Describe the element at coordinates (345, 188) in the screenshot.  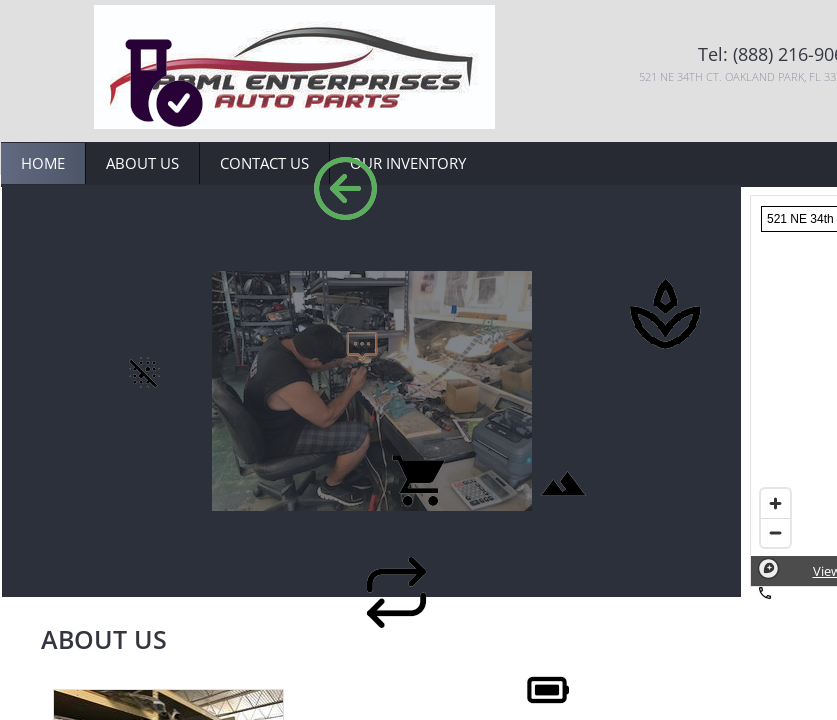
I see `go back to the previous screen` at that location.